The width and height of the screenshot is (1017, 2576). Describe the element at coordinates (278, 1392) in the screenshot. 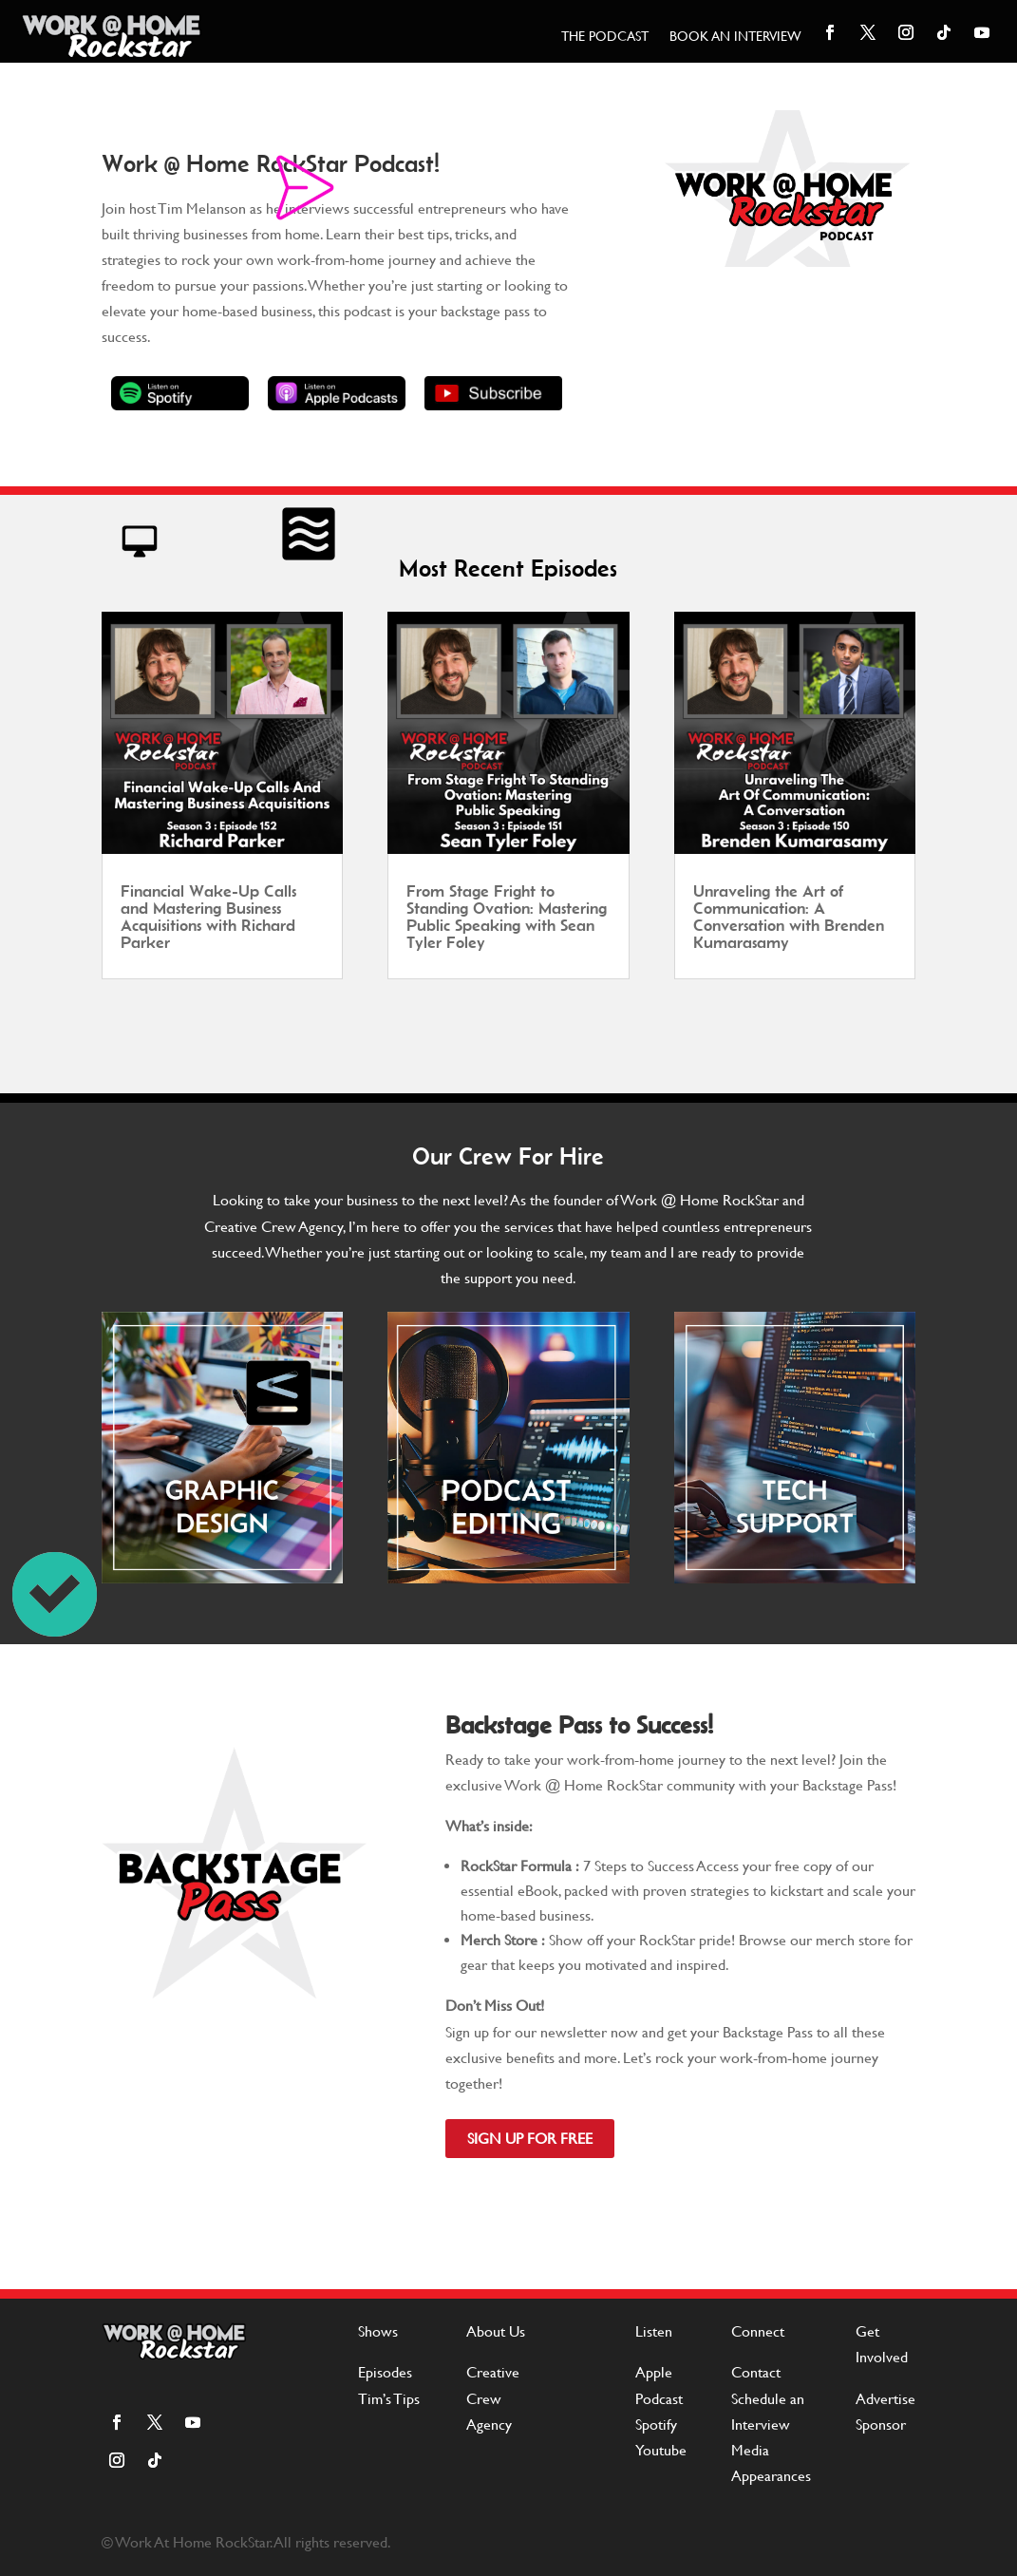

I see `less than or equal to comparison operator` at that location.